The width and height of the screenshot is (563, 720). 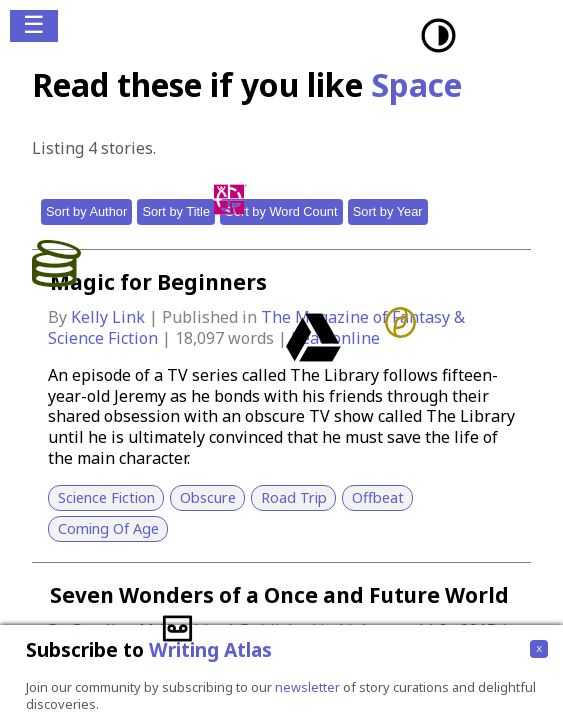 I want to click on open the geocaching app, so click(x=230, y=199).